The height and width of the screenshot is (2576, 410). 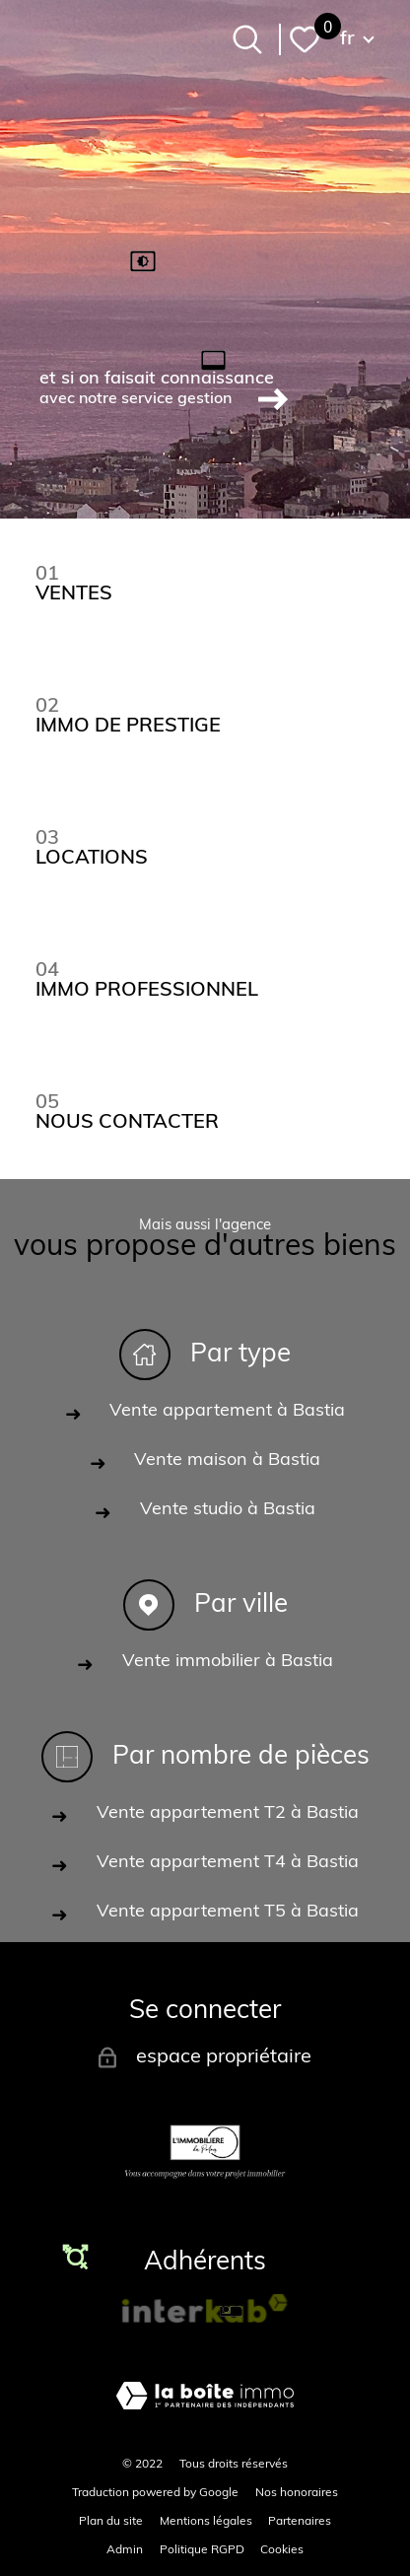 What do you see at coordinates (213, 360) in the screenshot?
I see `video player with subtitle or caption bar` at bounding box center [213, 360].